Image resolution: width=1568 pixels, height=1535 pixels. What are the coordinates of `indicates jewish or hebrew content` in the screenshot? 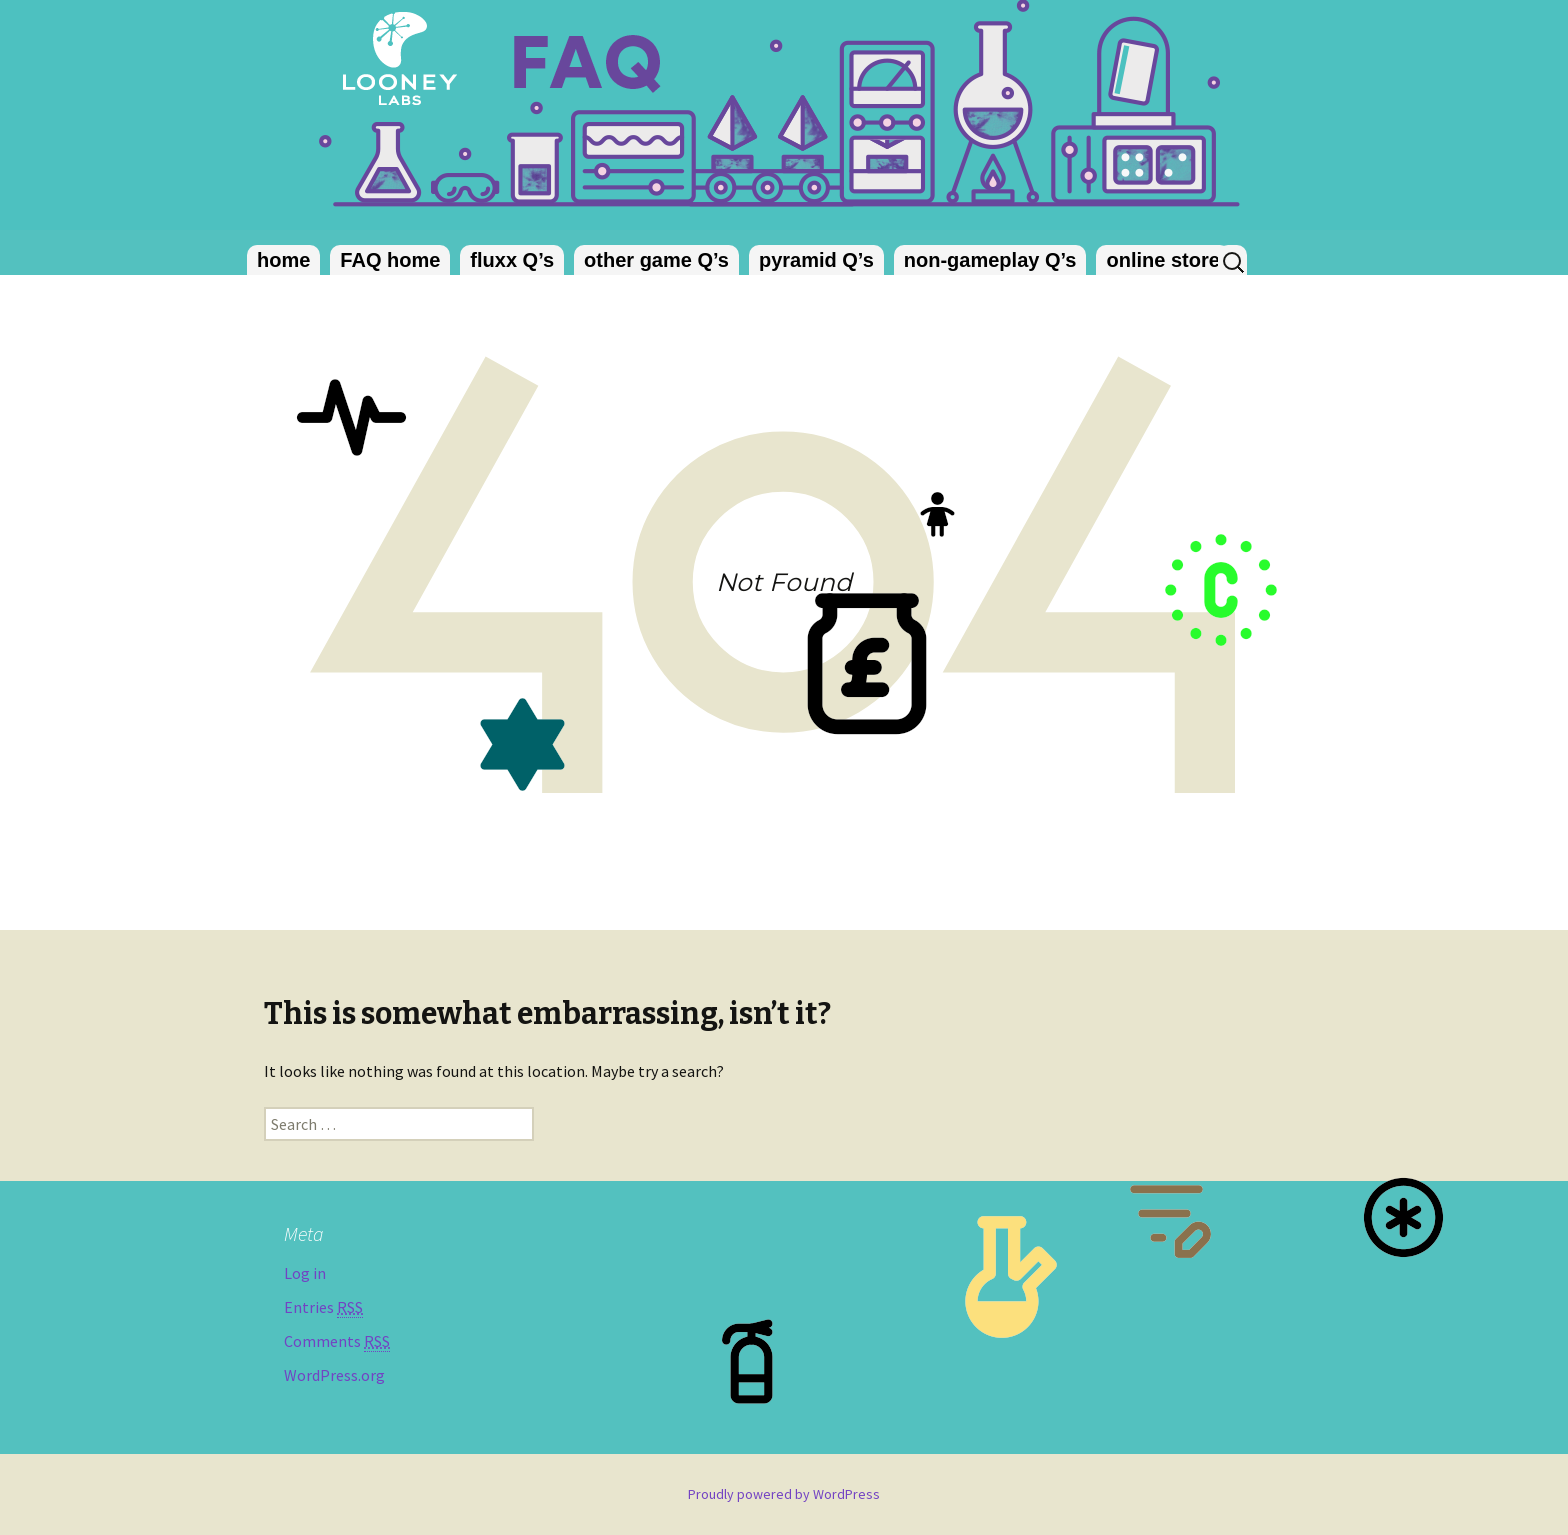 It's located at (522, 744).